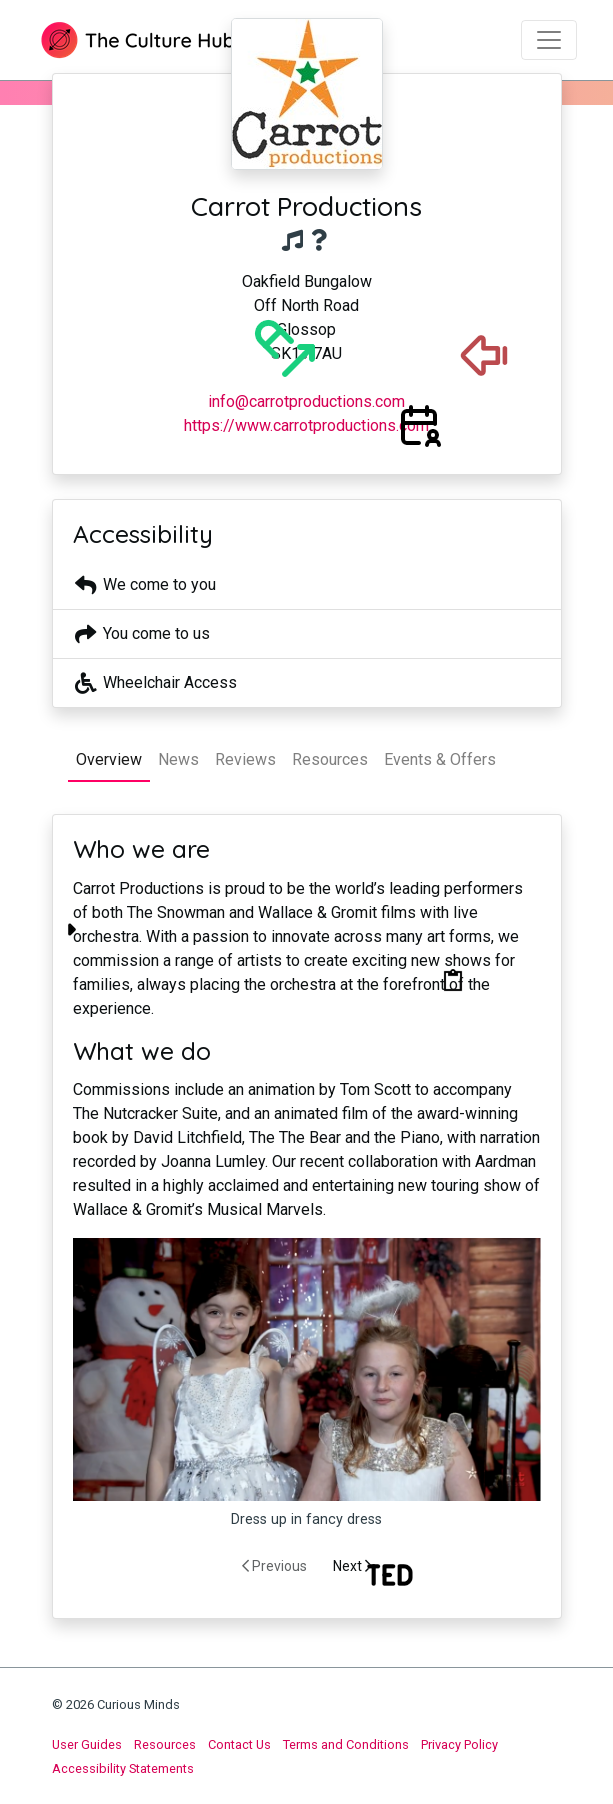  I want to click on open the TED app or website, so click(391, 1575).